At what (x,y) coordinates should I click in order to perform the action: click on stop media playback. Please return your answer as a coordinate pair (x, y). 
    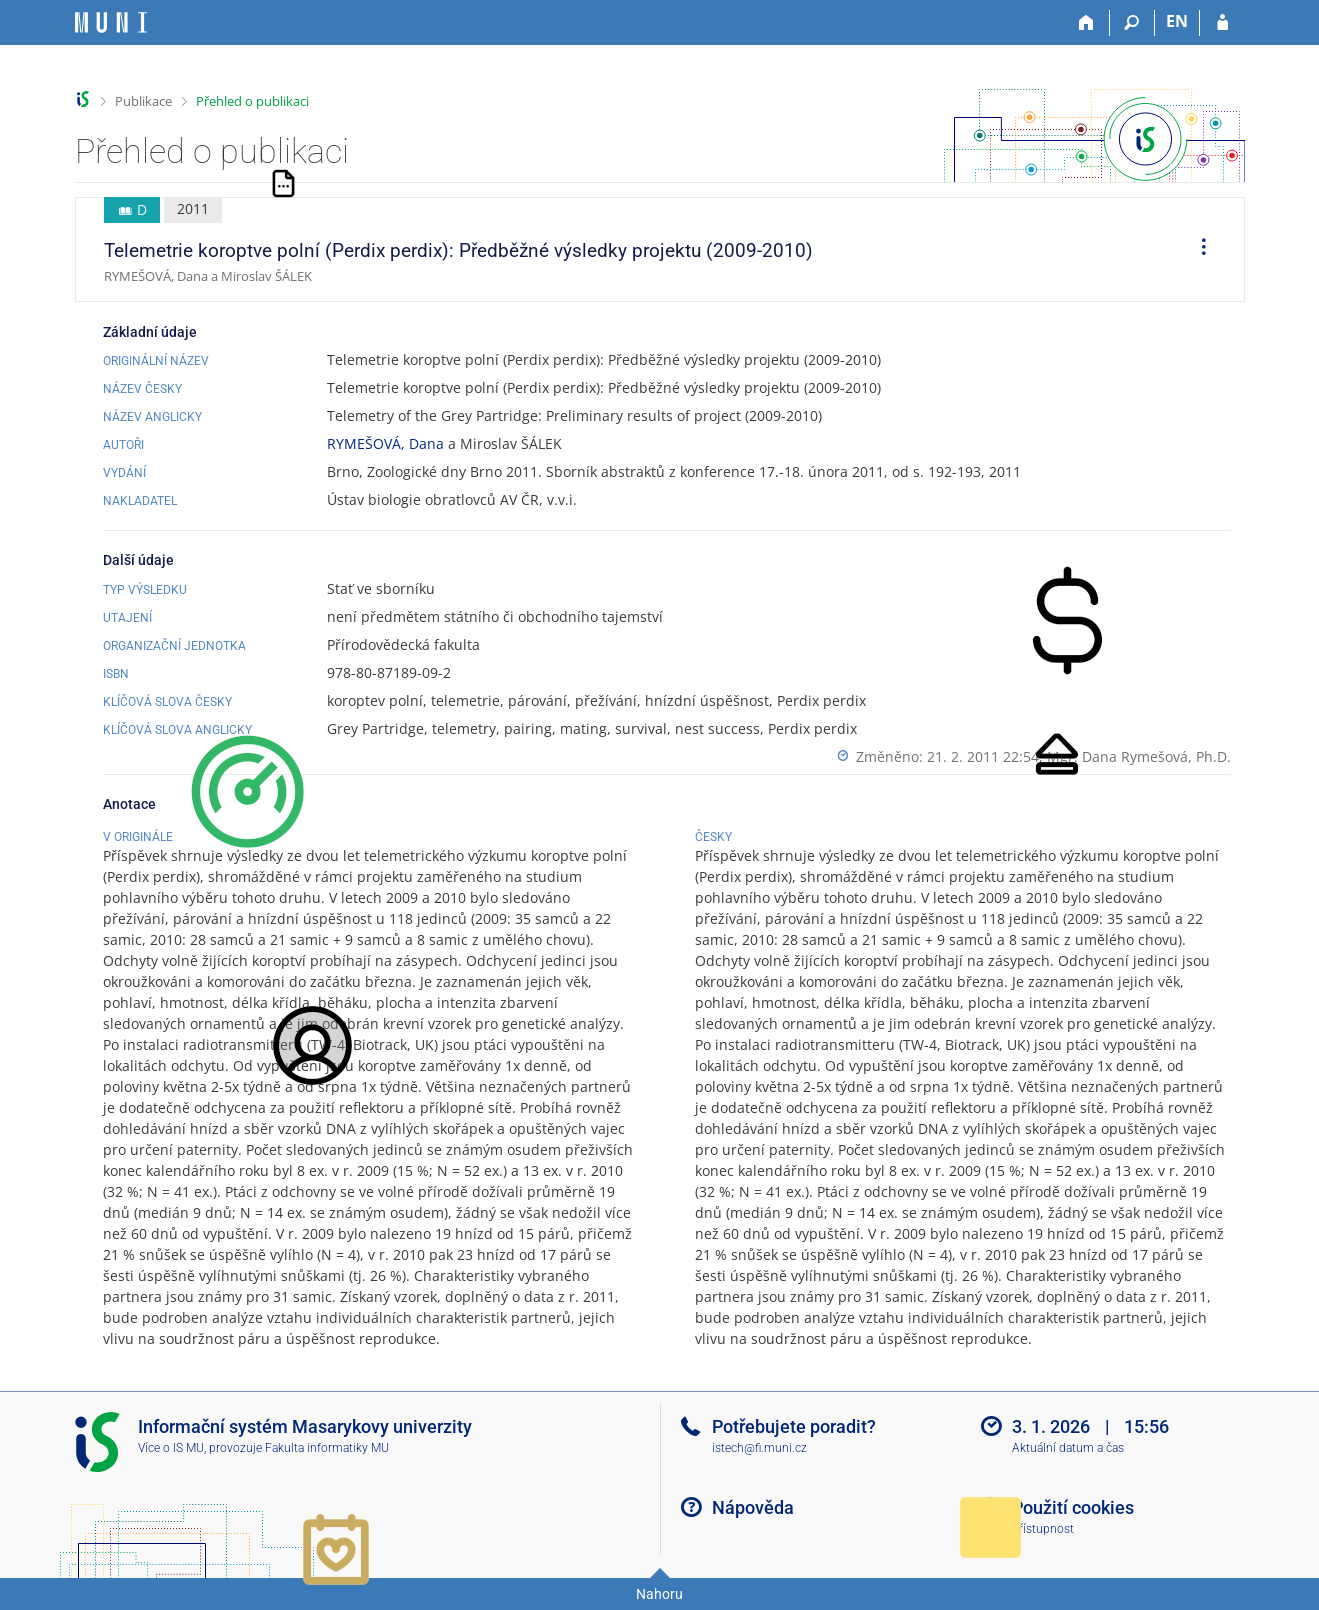
    Looking at the image, I should click on (990, 1527).